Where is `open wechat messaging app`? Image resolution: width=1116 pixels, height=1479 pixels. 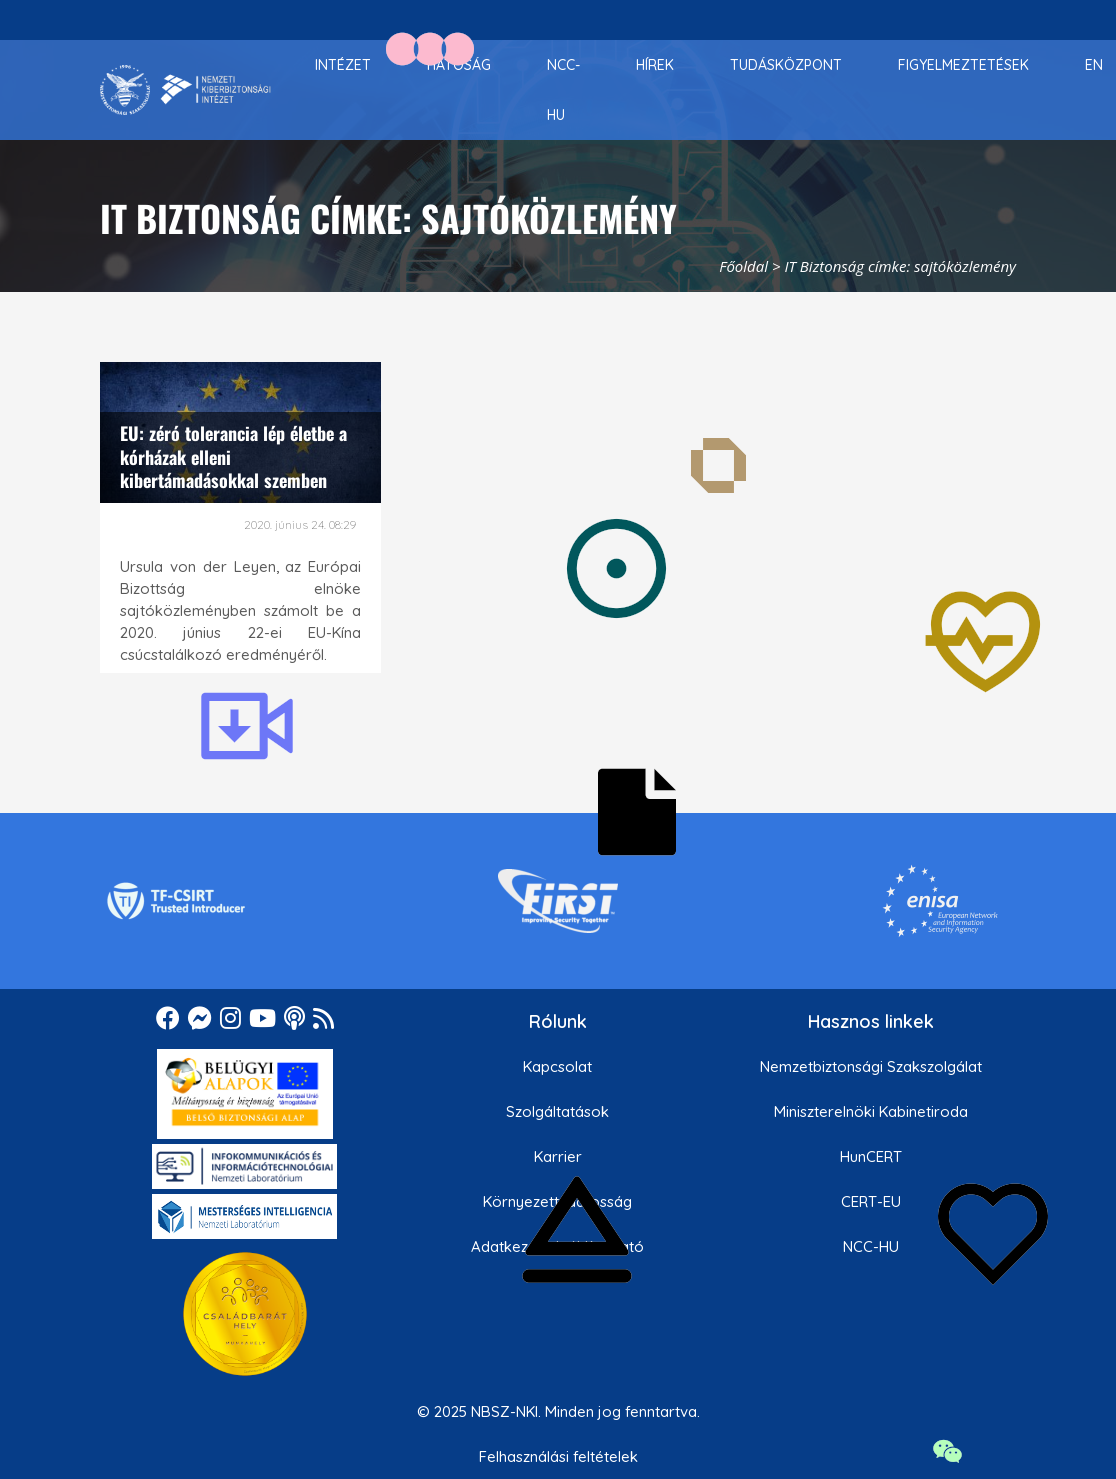
open wechat messaging app is located at coordinates (947, 1451).